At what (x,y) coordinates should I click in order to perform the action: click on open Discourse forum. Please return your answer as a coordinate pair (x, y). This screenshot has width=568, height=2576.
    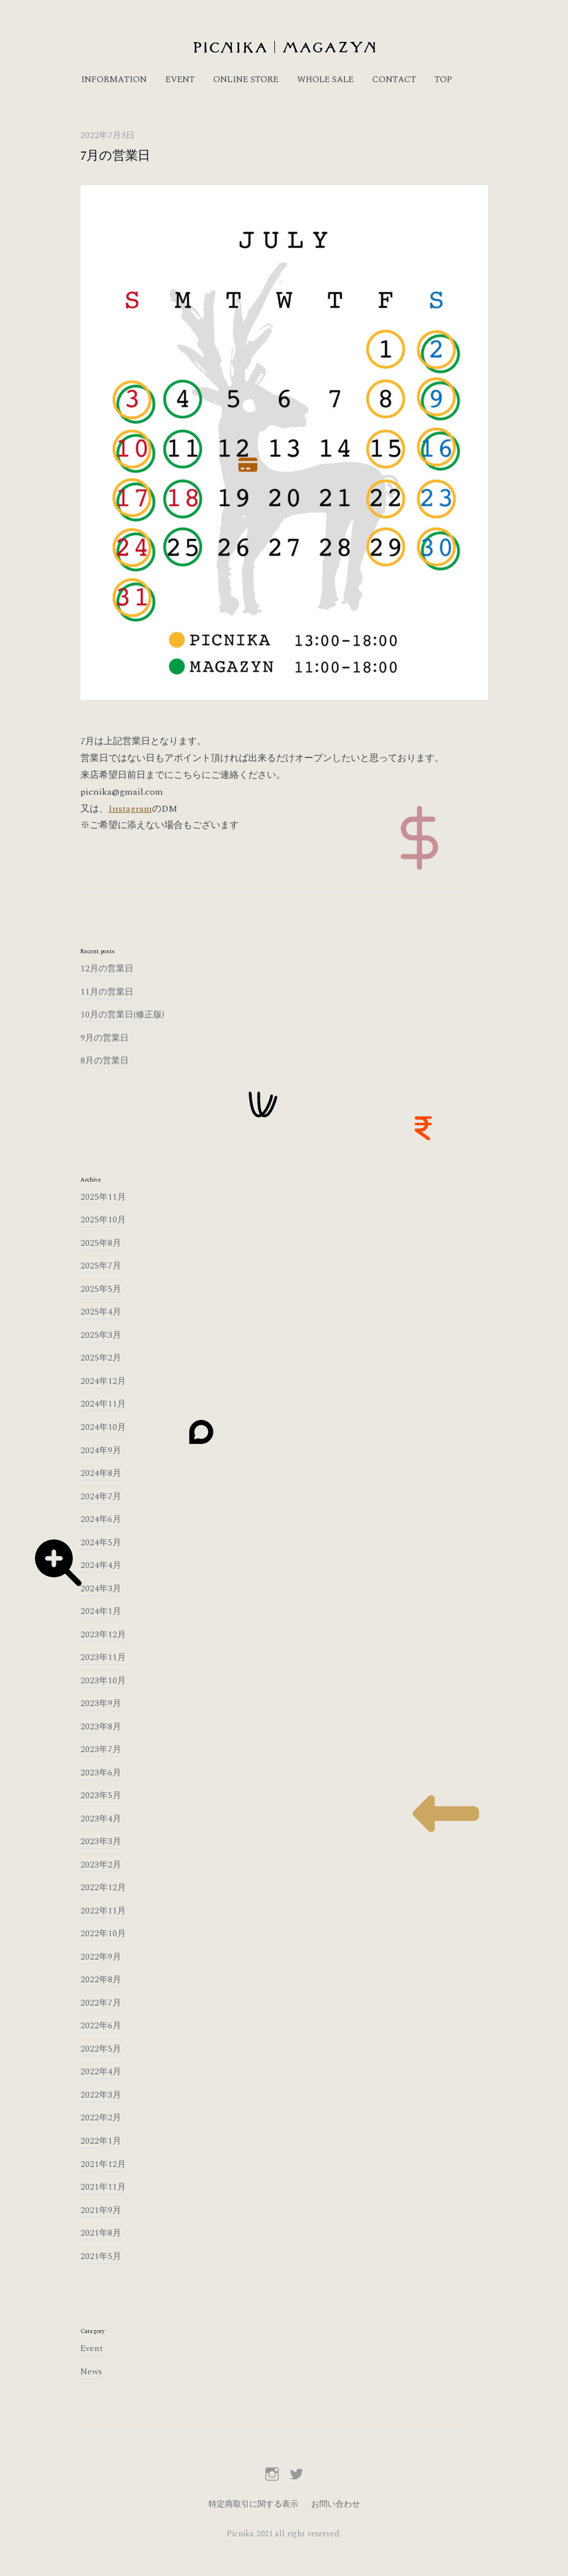
    Looking at the image, I should click on (201, 1432).